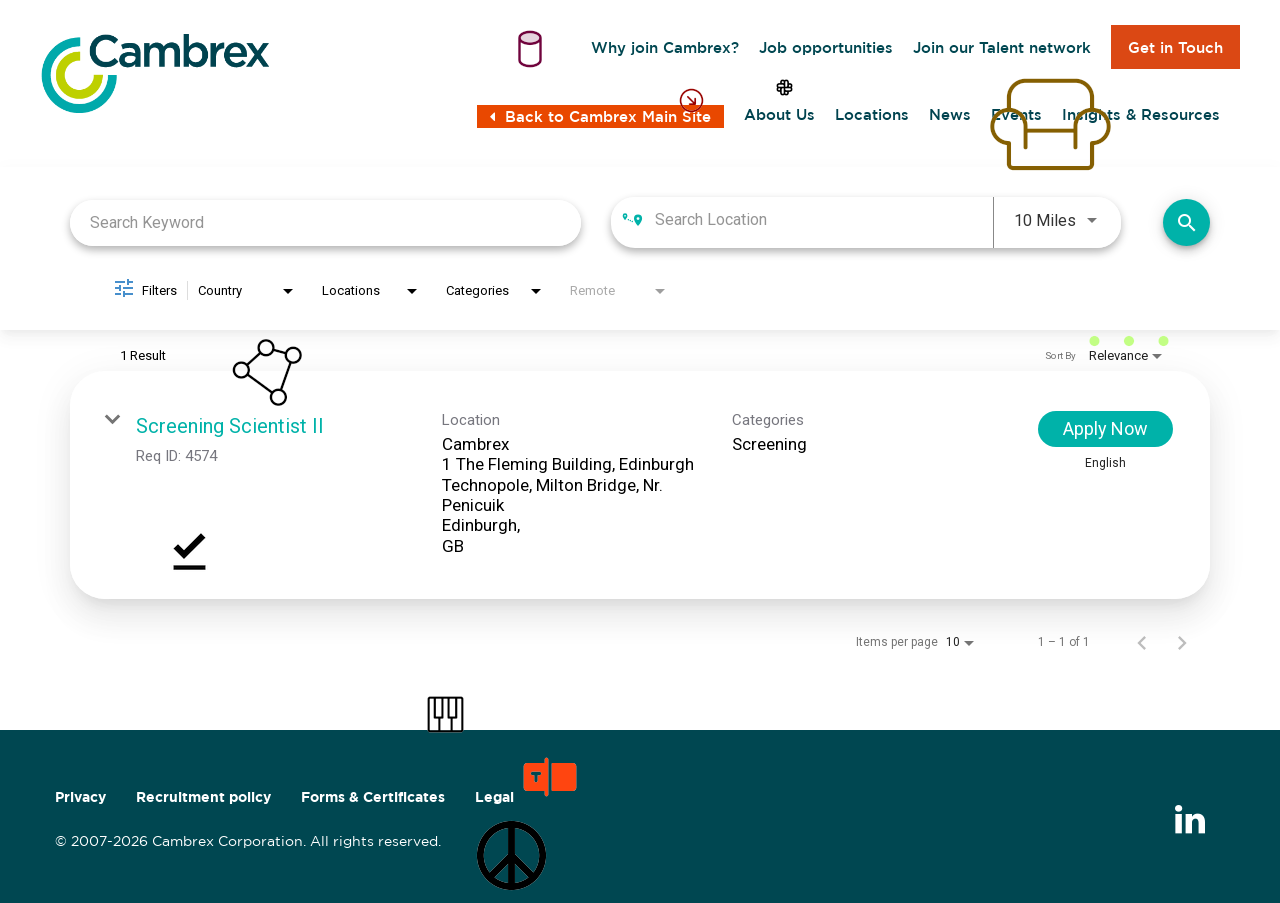 Image resolution: width=1280 pixels, height=903 pixels. What do you see at coordinates (511, 855) in the screenshot?
I see `peace symbol or anti-war indicator` at bounding box center [511, 855].